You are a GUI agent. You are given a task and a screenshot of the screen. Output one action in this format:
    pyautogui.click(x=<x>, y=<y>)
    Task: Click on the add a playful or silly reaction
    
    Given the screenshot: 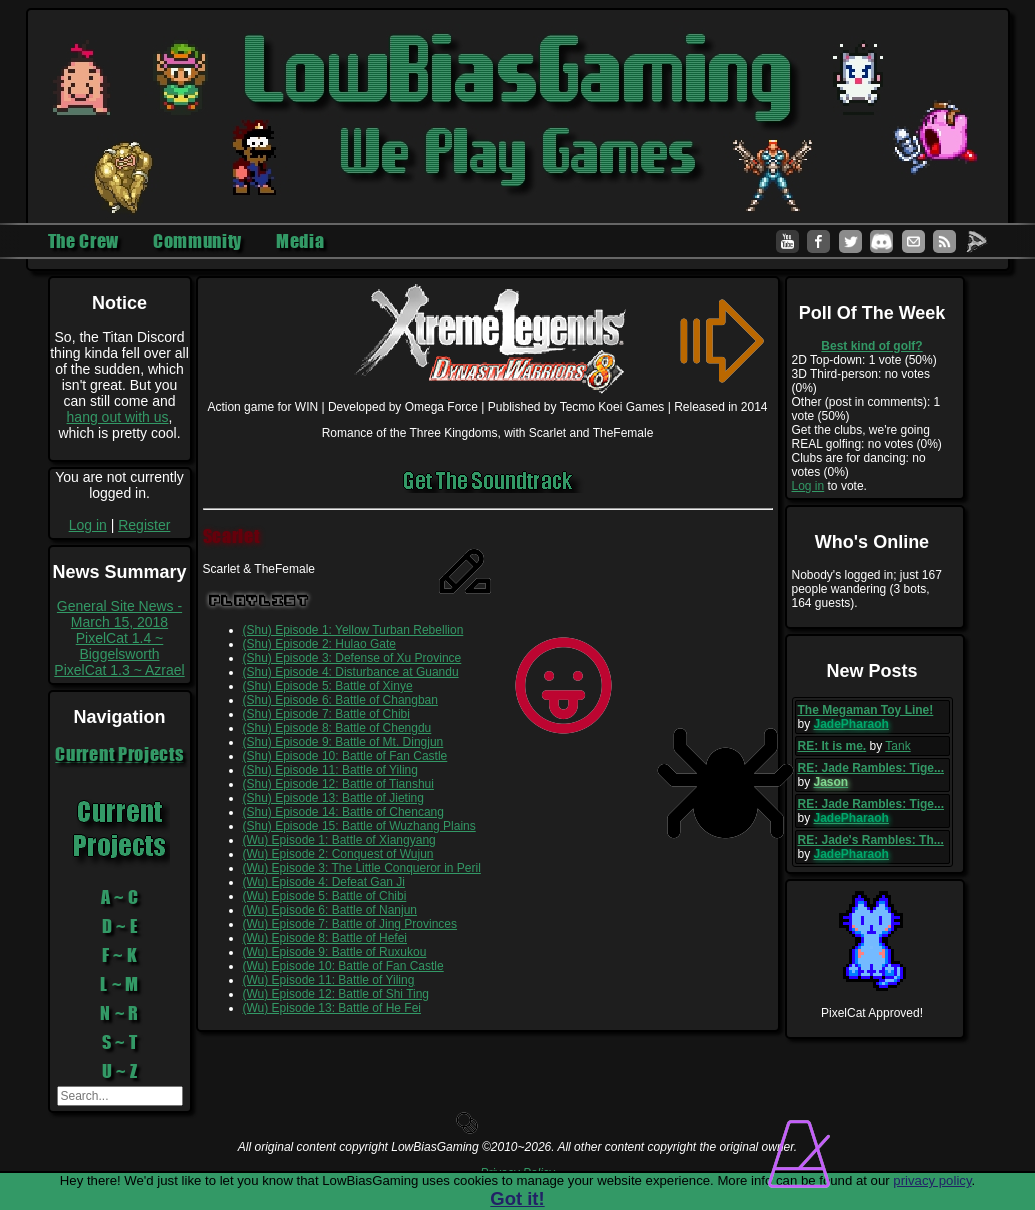 What is the action you would take?
    pyautogui.click(x=563, y=685)
    